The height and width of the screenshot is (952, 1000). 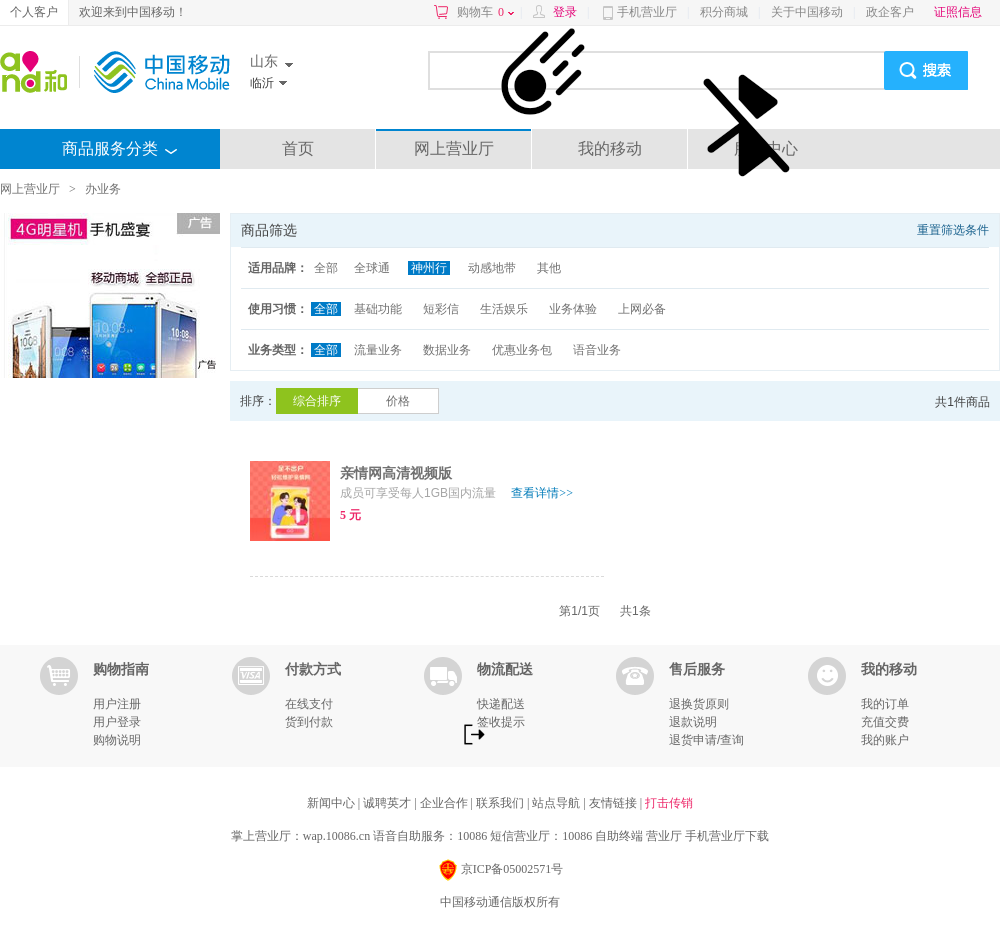 What do you see at coordinates (742, 125) in the screenshot?
I see `bluetooth is disabled or unavailable` at bounding box center [742, 125].